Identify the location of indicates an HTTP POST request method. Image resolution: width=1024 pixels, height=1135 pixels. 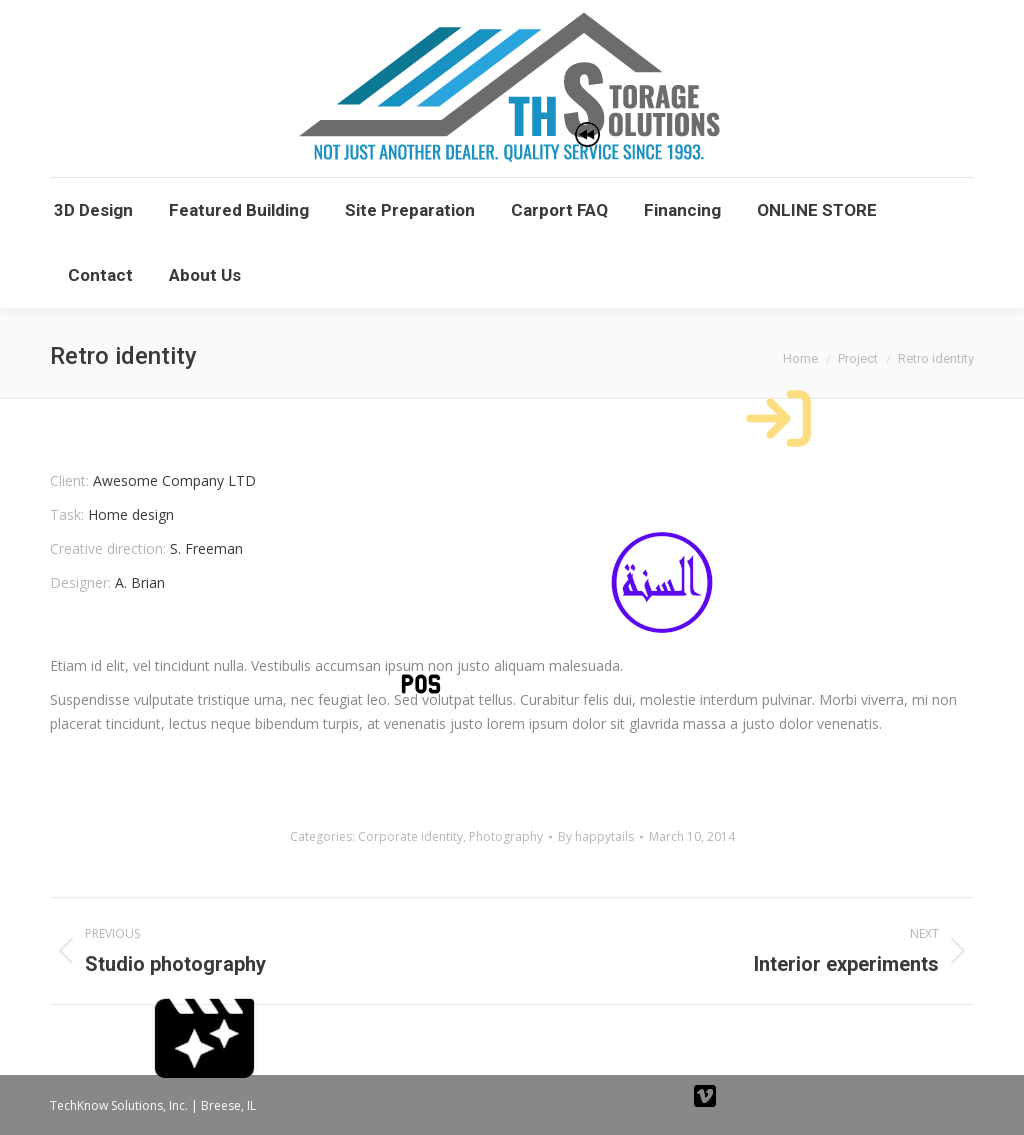
(421, 684).